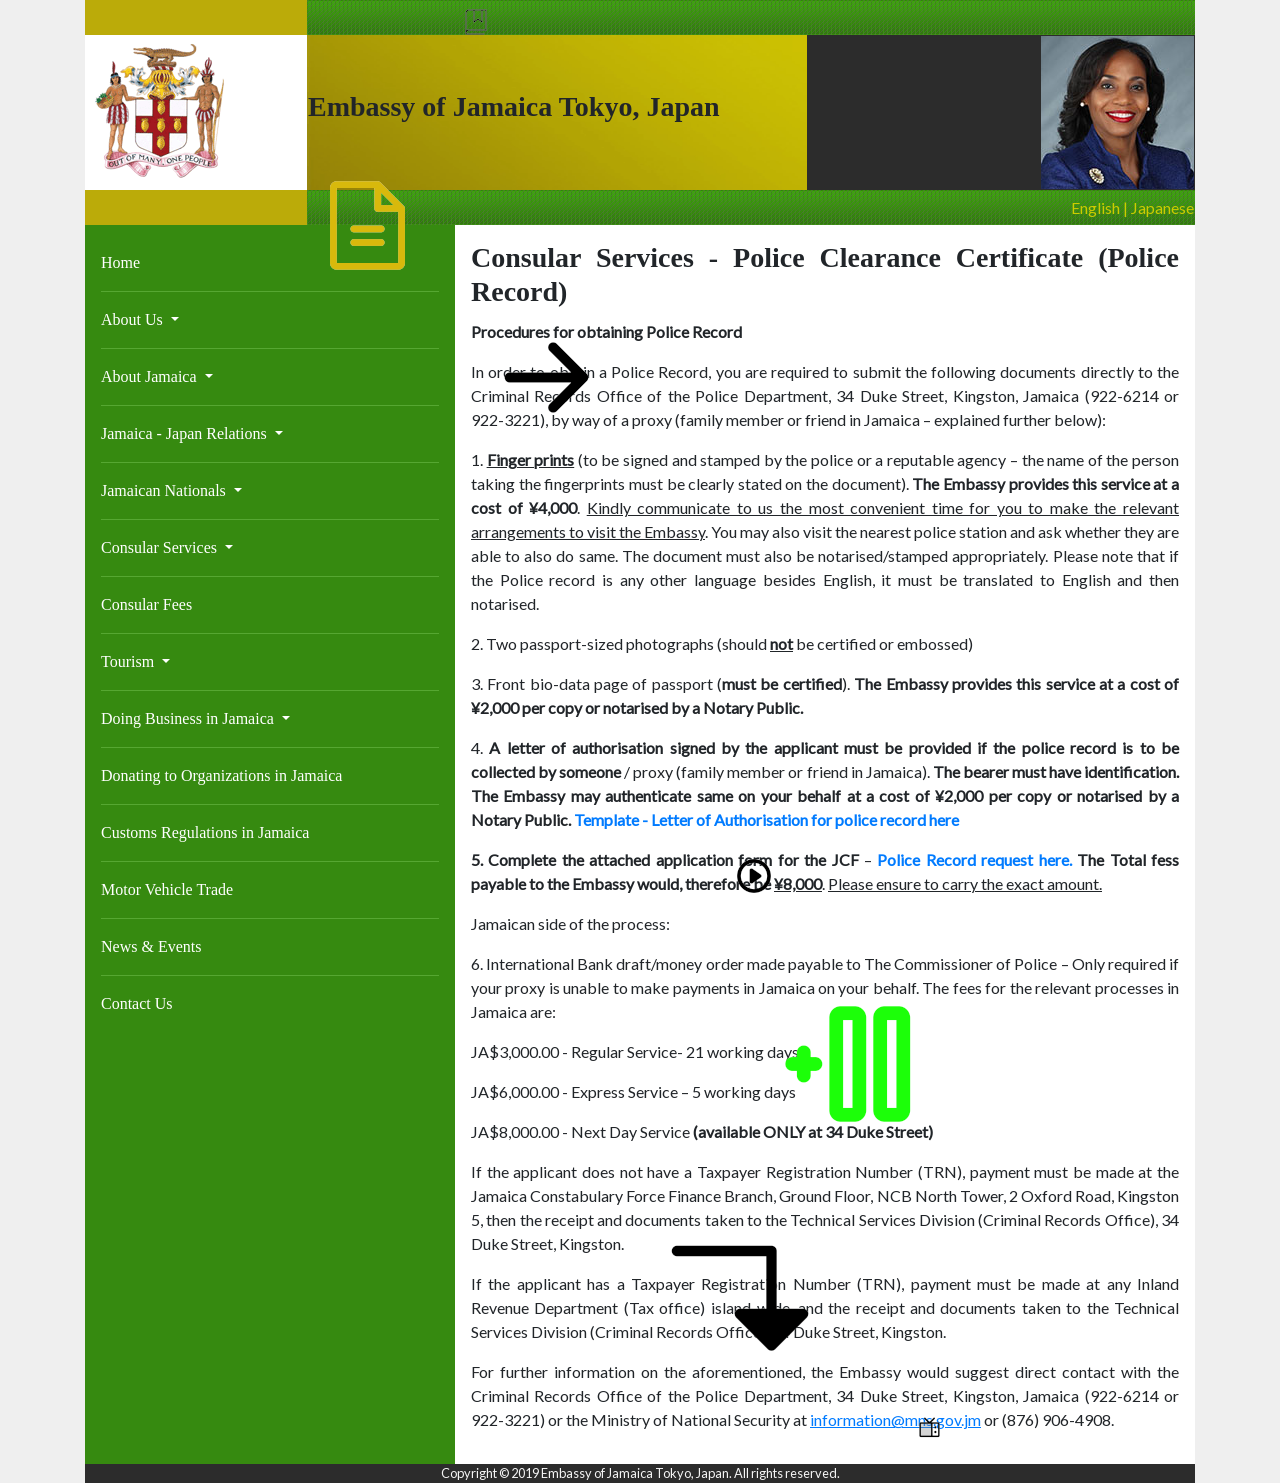  I want to click on play media or video content, so click(754, 876).